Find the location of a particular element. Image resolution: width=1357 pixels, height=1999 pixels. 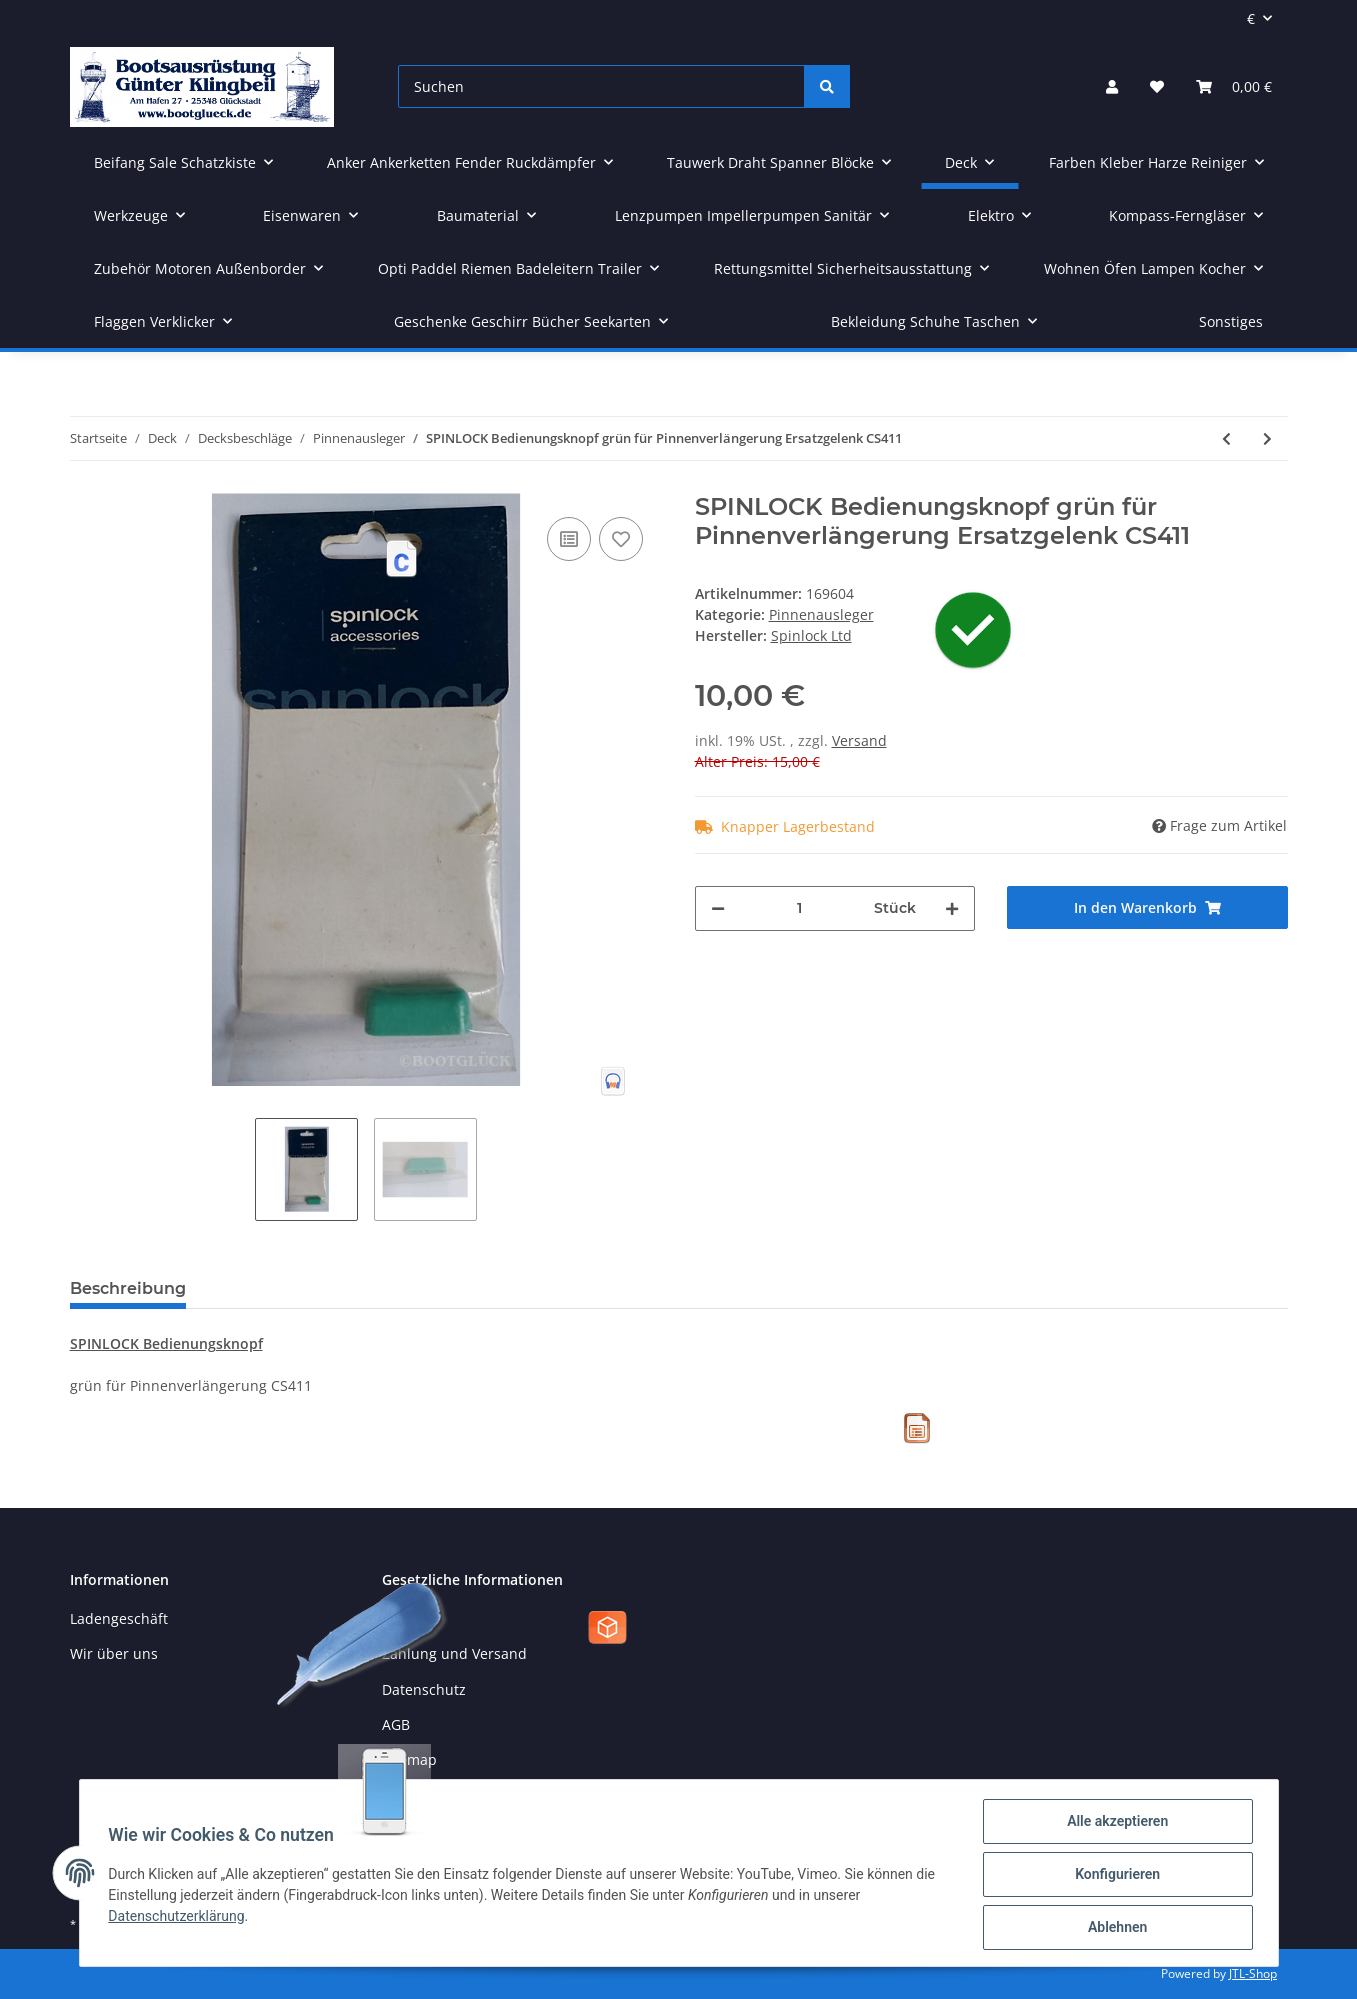

launch the Tk GUI toolkit framework is located at coordinates (363, 1643).